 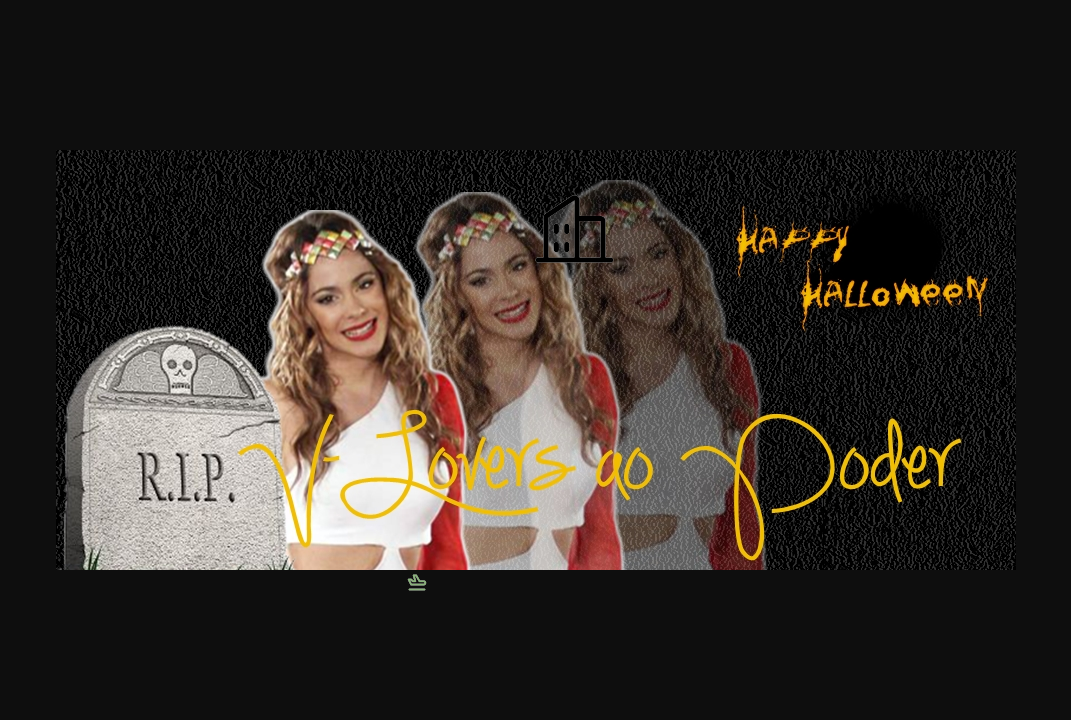 What do you see at coordinates (417, 582) in the screenshot?
I see `indicates flight currently in progress` at bounding box center [417, 582].